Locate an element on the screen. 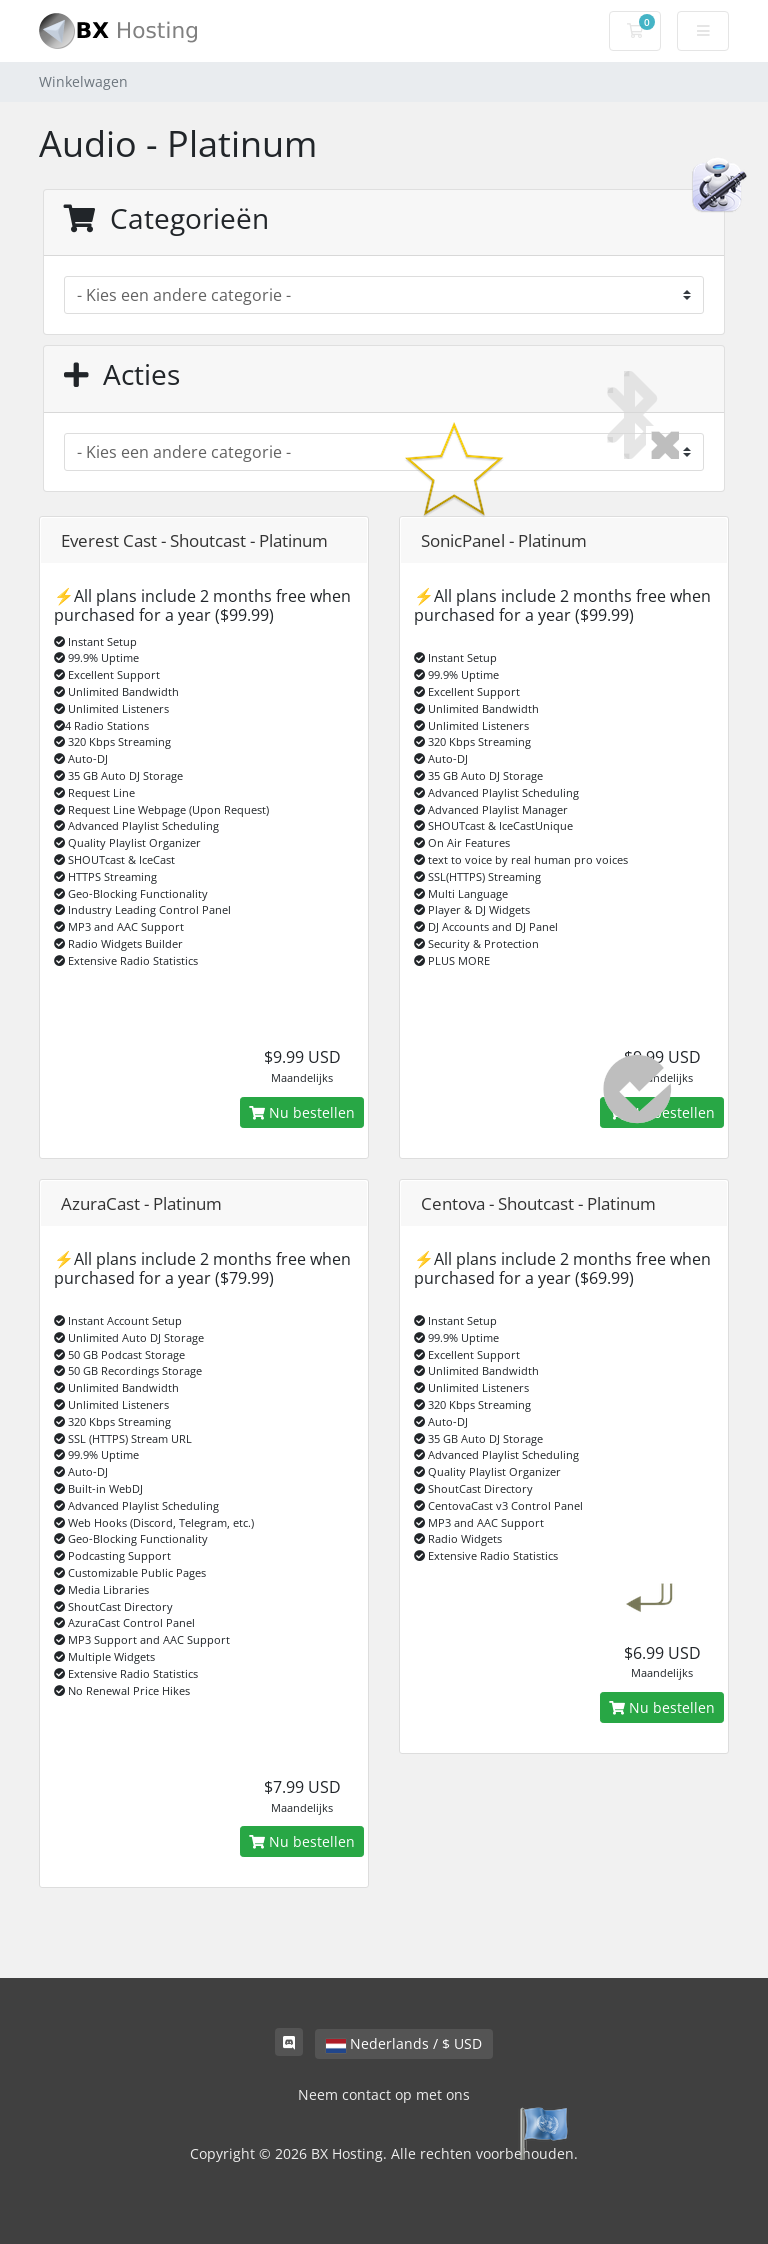 The height and width of the screenshot is (2244, 768). item not marked as favorite is located at coordinates (454, 471).